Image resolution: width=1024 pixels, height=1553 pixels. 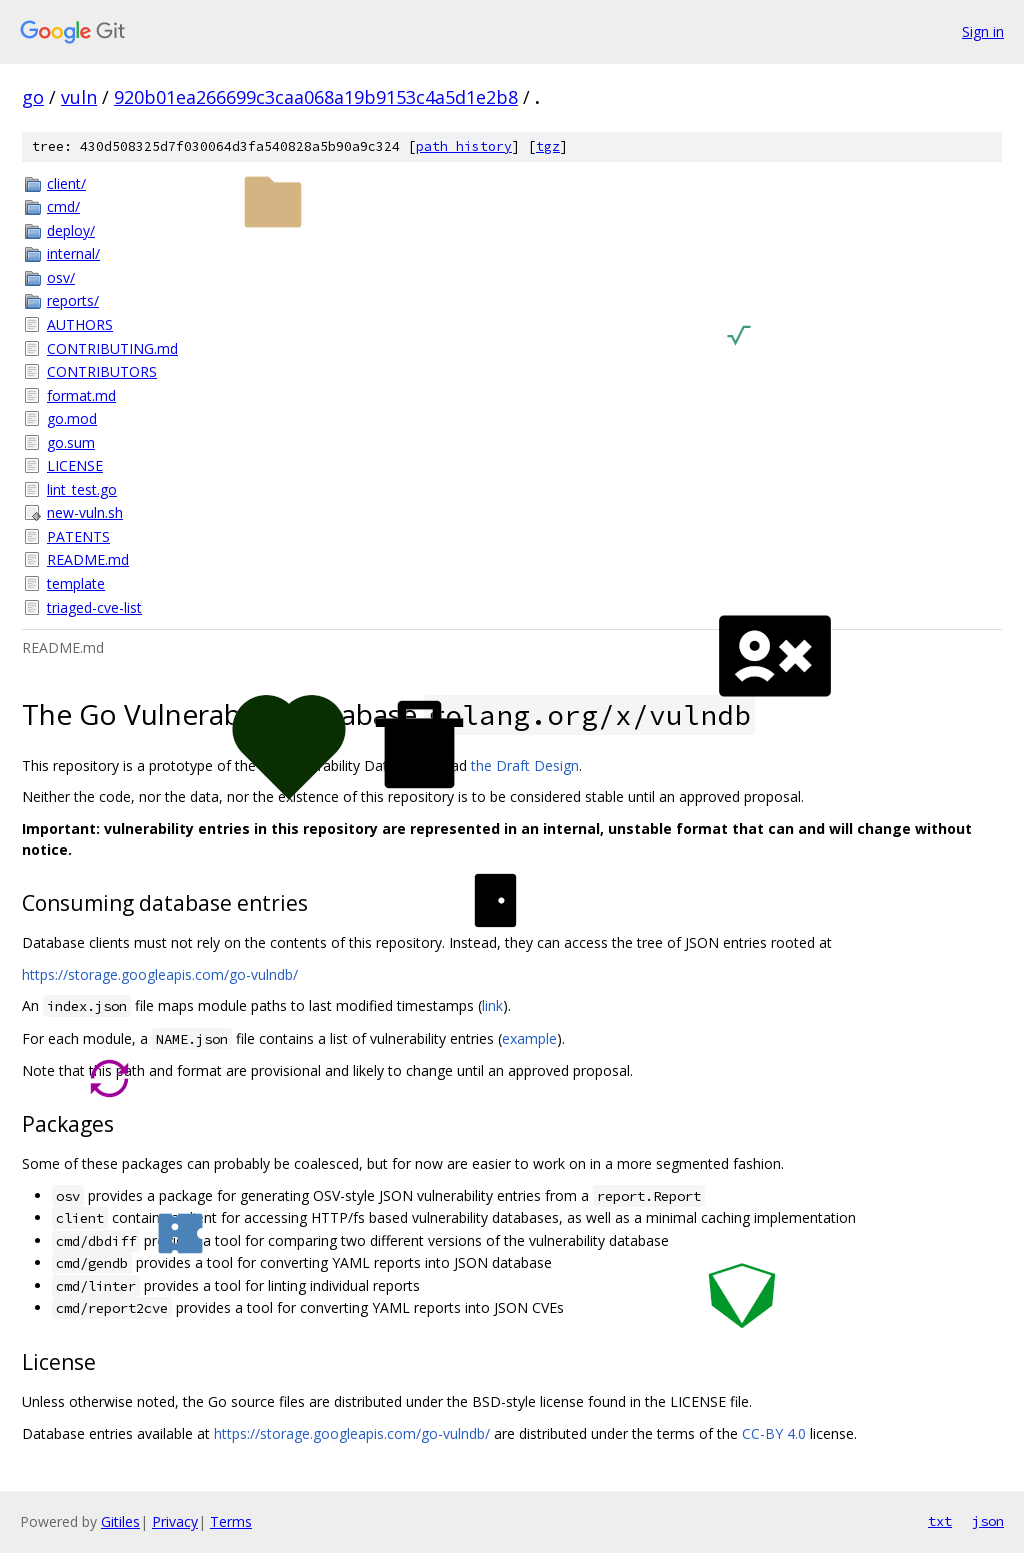 What do you see at coordinates (775, 656) in the screenshot?
I see `indicates an expired pass or credential` at bounding box center [775, 656].